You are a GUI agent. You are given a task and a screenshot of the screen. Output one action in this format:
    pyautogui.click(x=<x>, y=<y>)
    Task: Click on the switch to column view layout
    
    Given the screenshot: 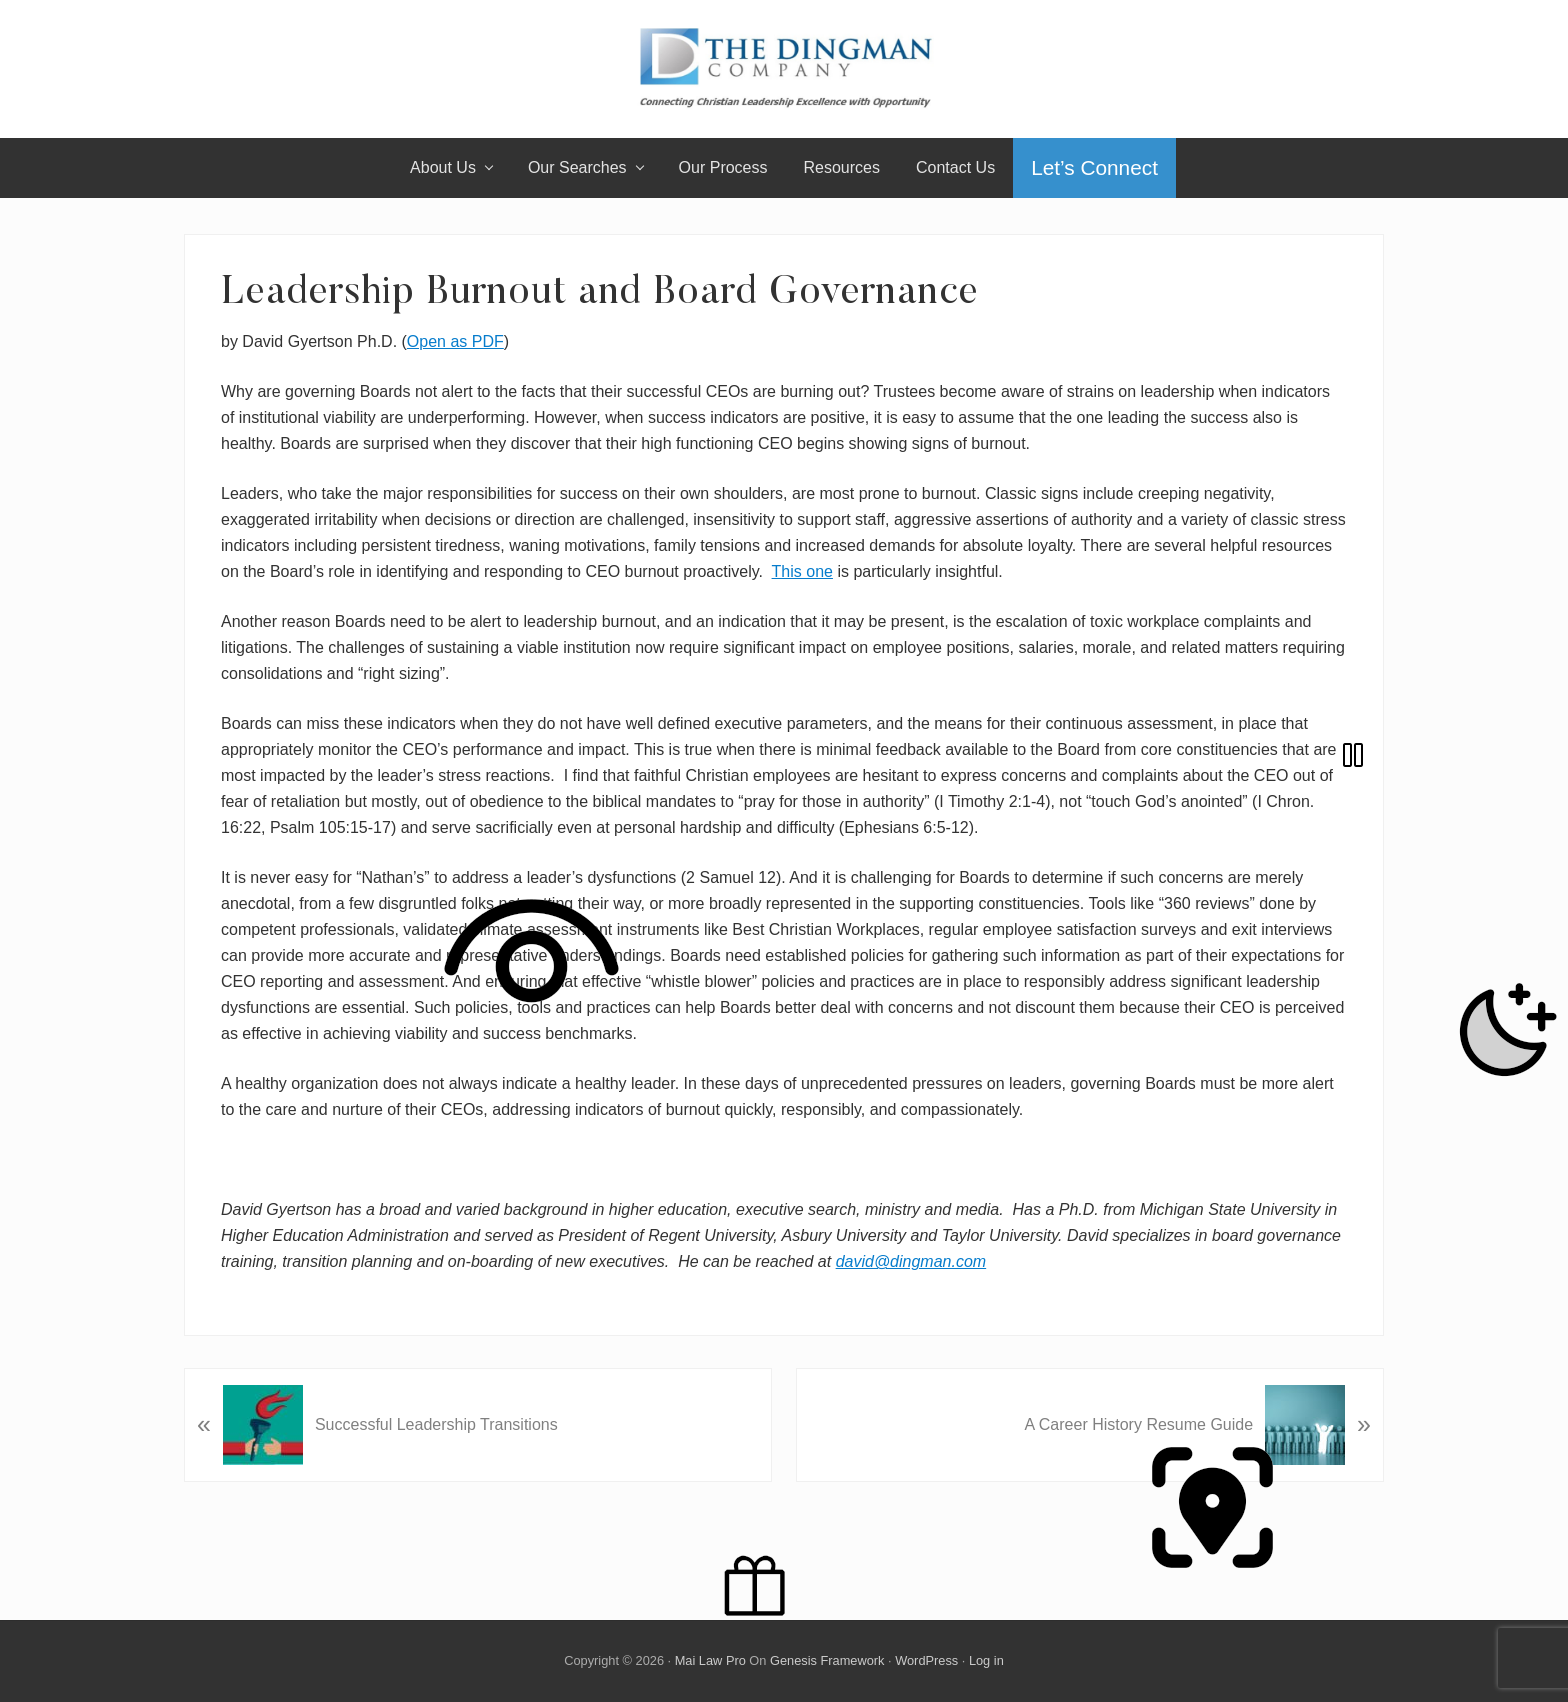 What is the action you would take?
    pyautogui.click(x=1353, y=755)
    